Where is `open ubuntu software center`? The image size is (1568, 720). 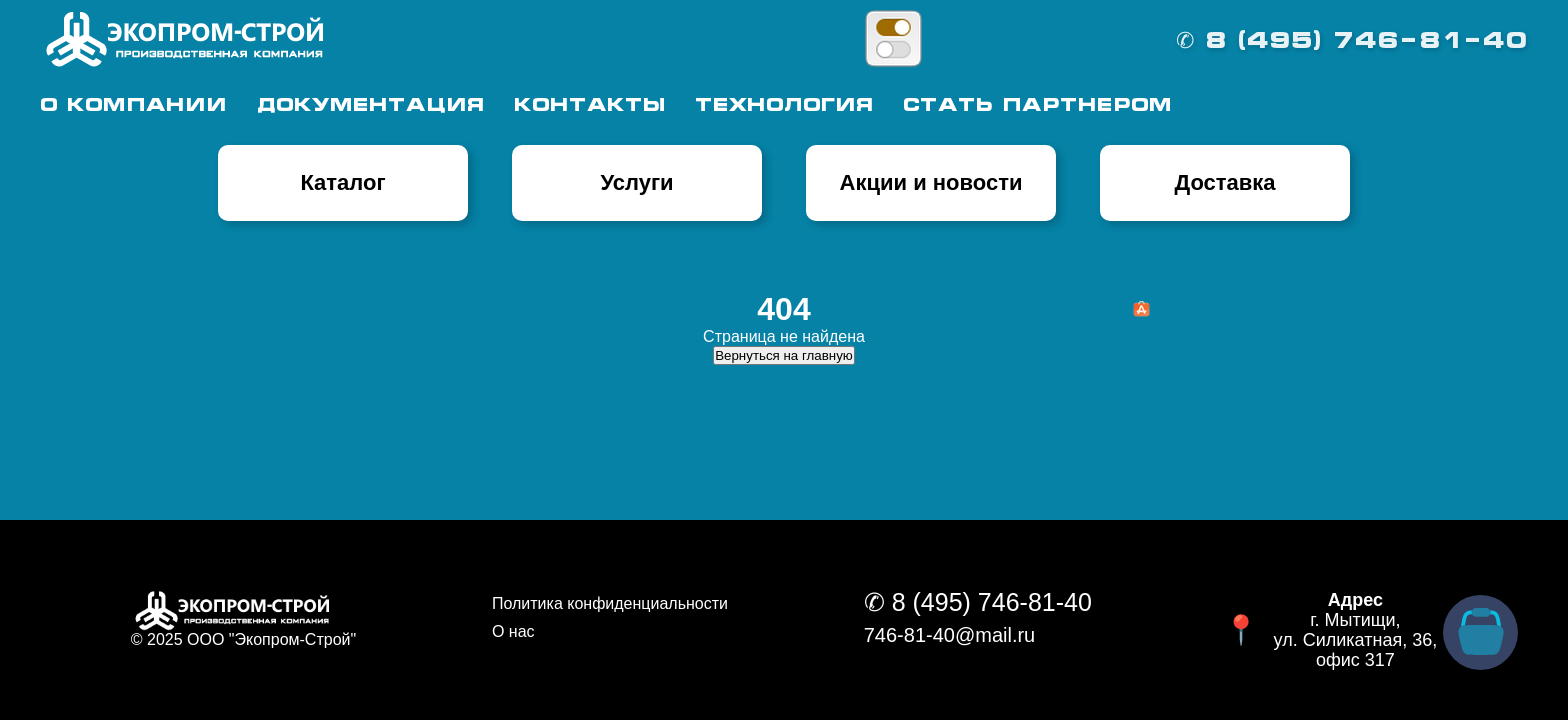 open ubuntu software center is located at coordinates (1141, 309).